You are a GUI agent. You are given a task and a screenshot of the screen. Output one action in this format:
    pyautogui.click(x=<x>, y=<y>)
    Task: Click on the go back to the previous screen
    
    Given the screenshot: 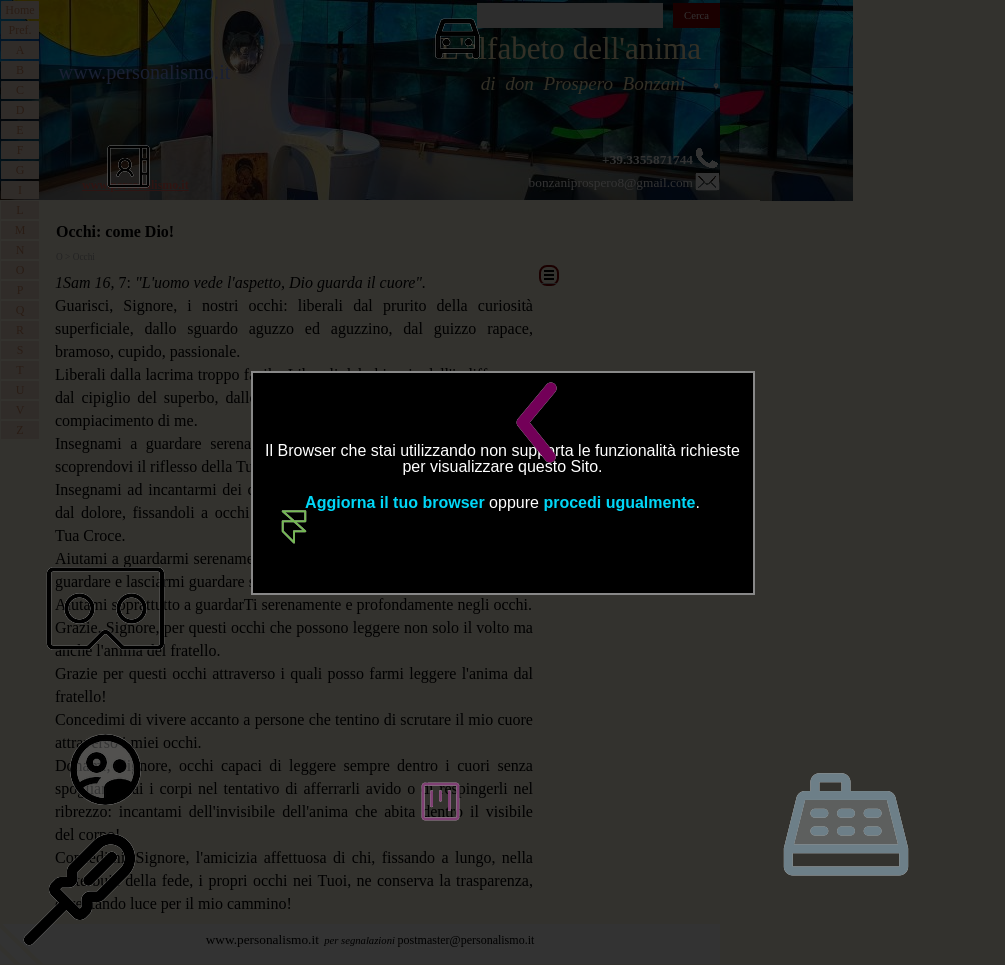 What is the action you would take?
    pyautogui.click(x=539, y=422)
    